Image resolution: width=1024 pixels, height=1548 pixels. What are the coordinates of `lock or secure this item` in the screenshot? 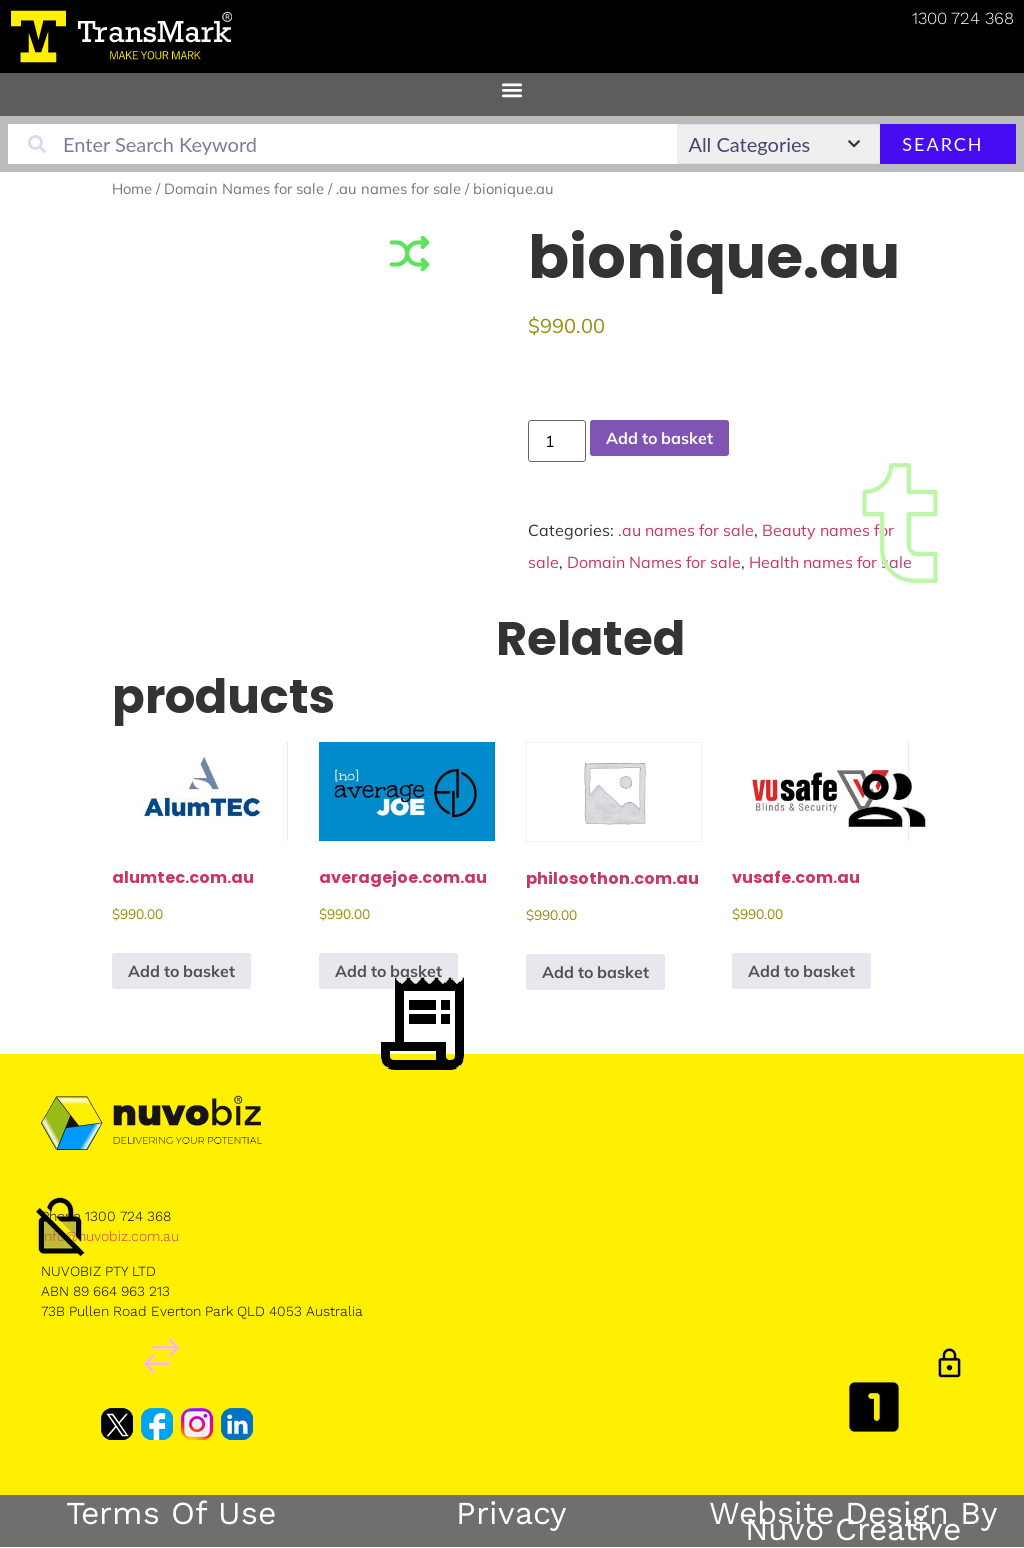 It's located at (949, 1363).